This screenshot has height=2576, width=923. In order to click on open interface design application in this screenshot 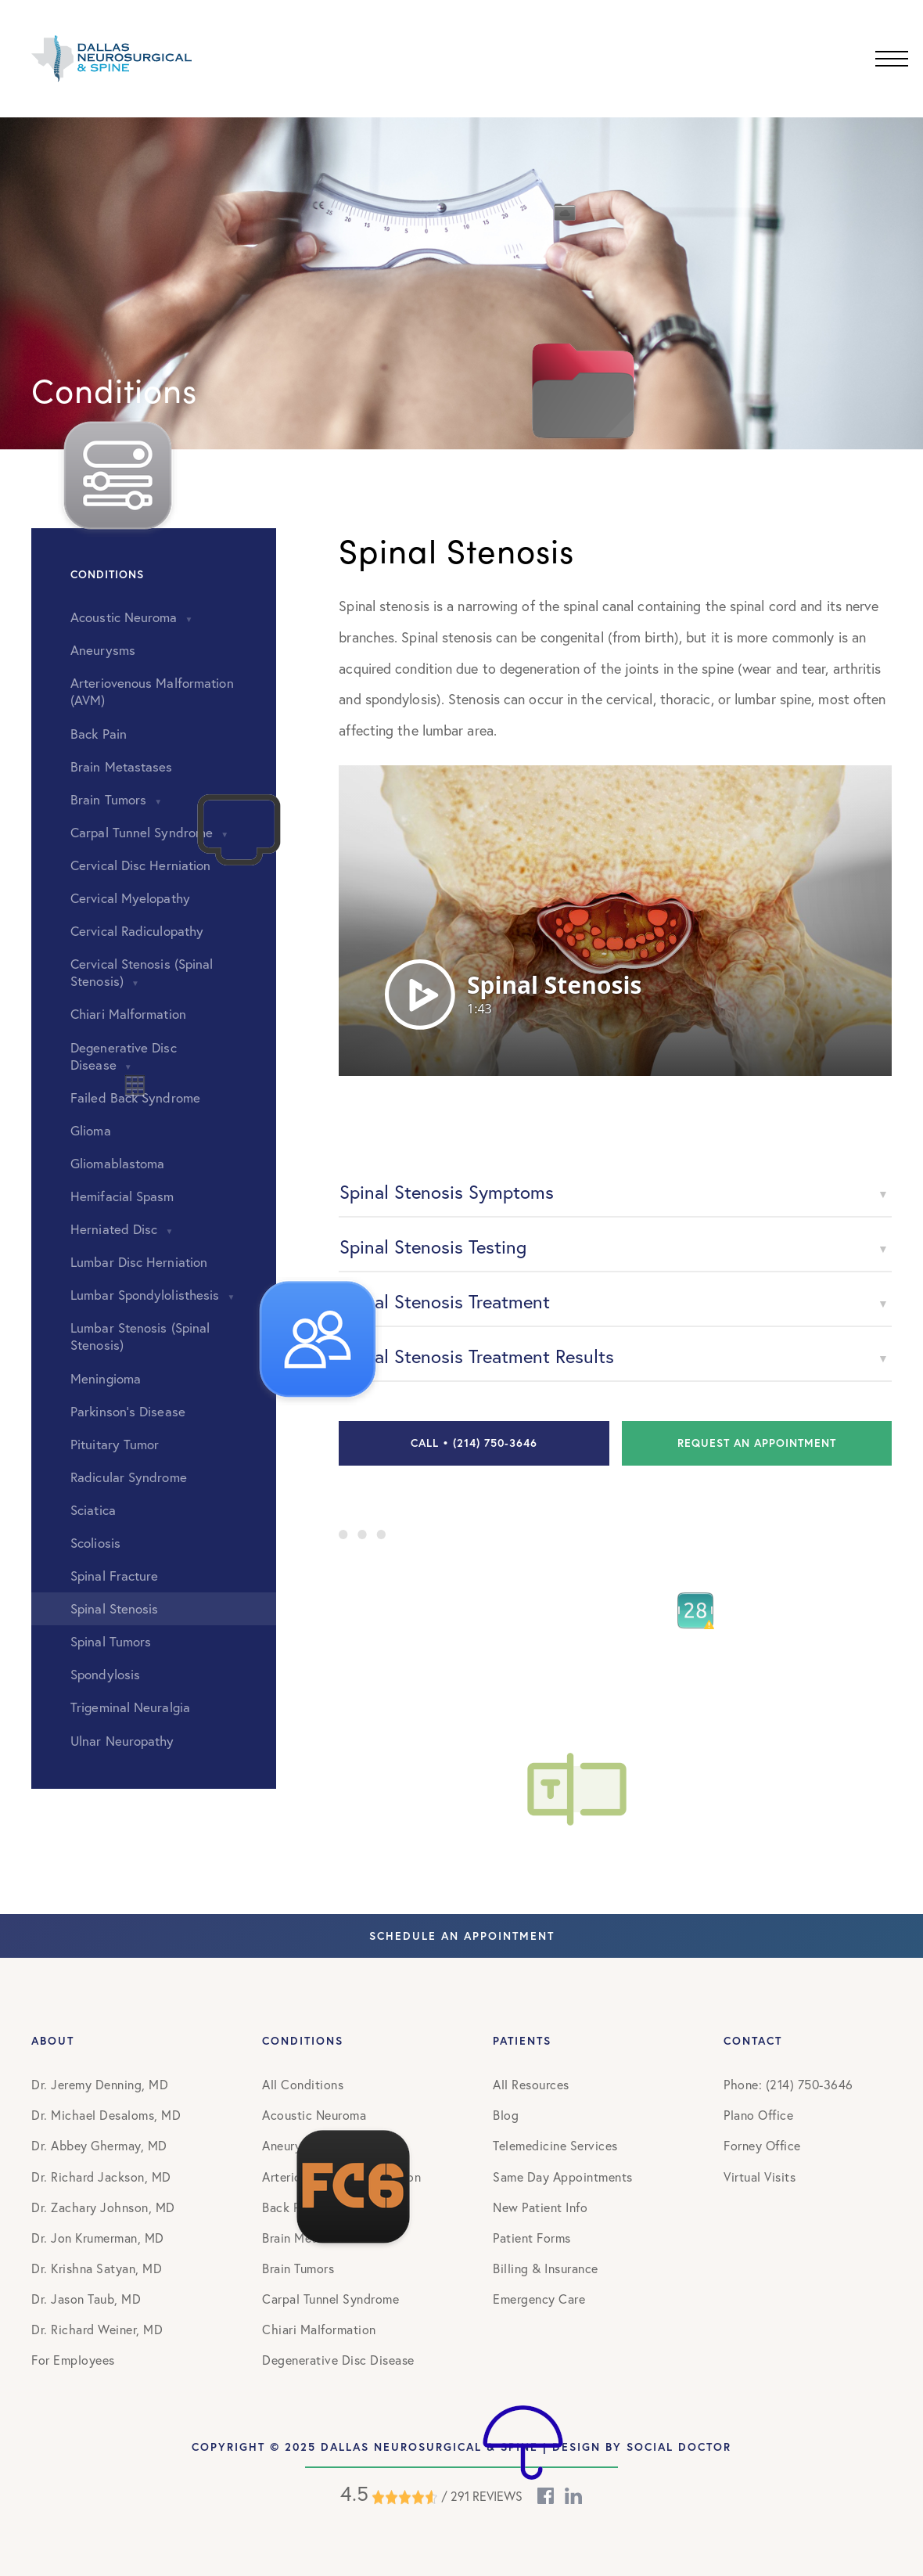, I will do `click(117, 475)`.